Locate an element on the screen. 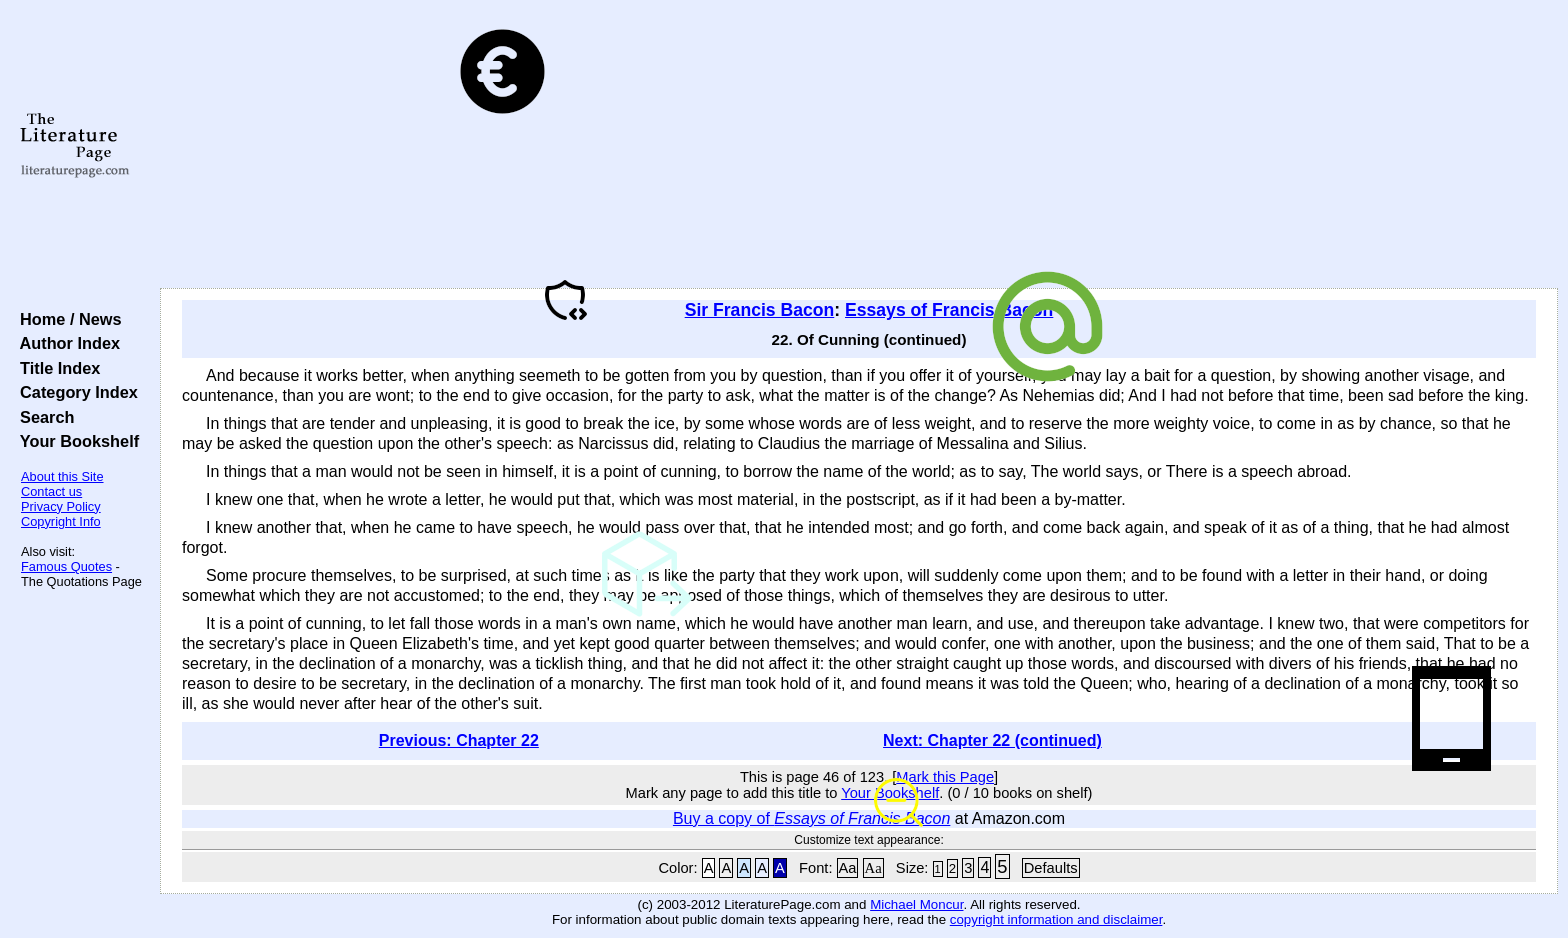  view packages that depend on this project is located at coordinates (647, 575).